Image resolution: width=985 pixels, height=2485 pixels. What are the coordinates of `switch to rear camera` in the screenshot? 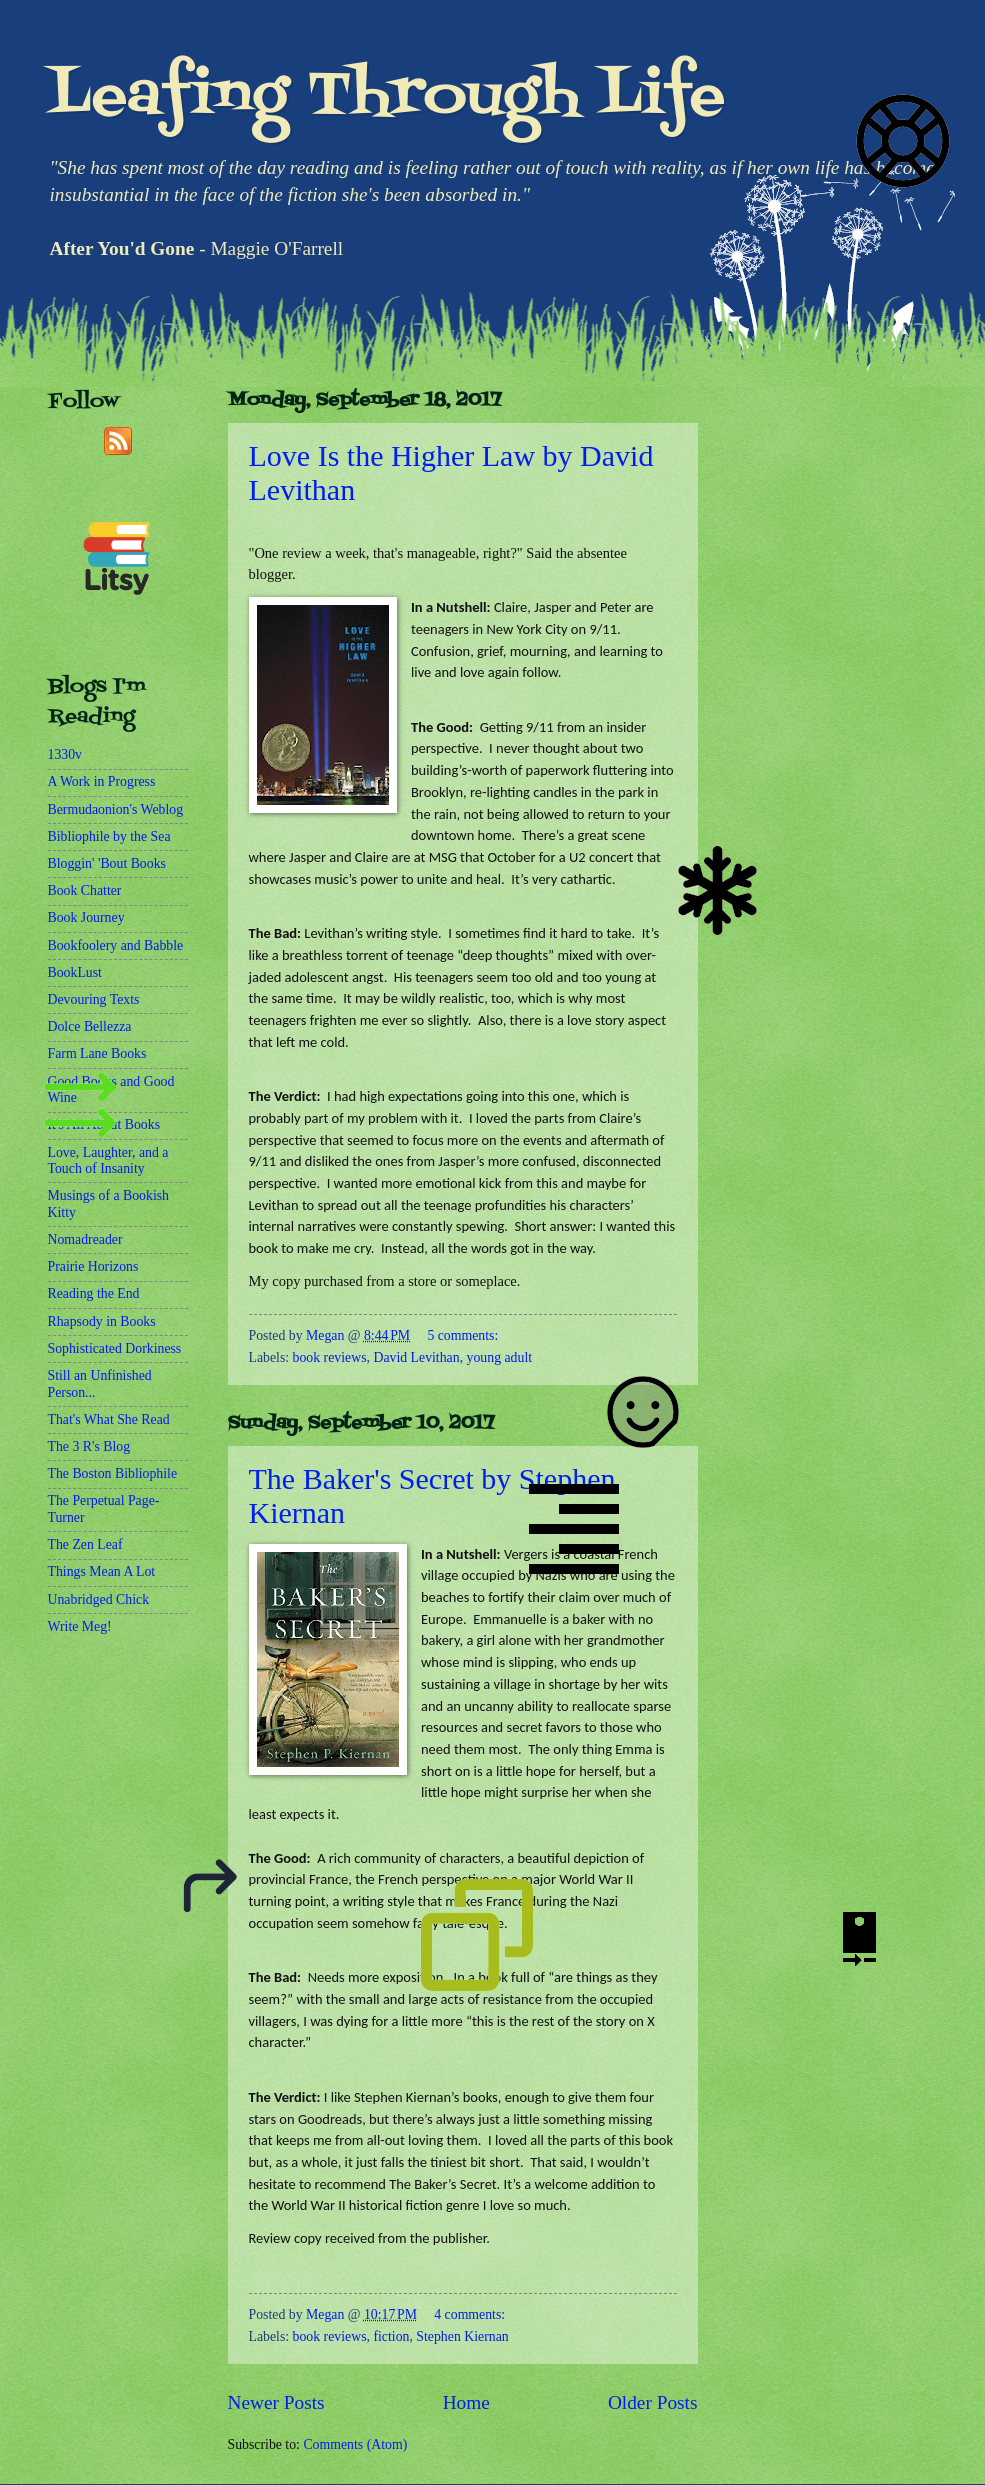 It's located at (859, 1939).